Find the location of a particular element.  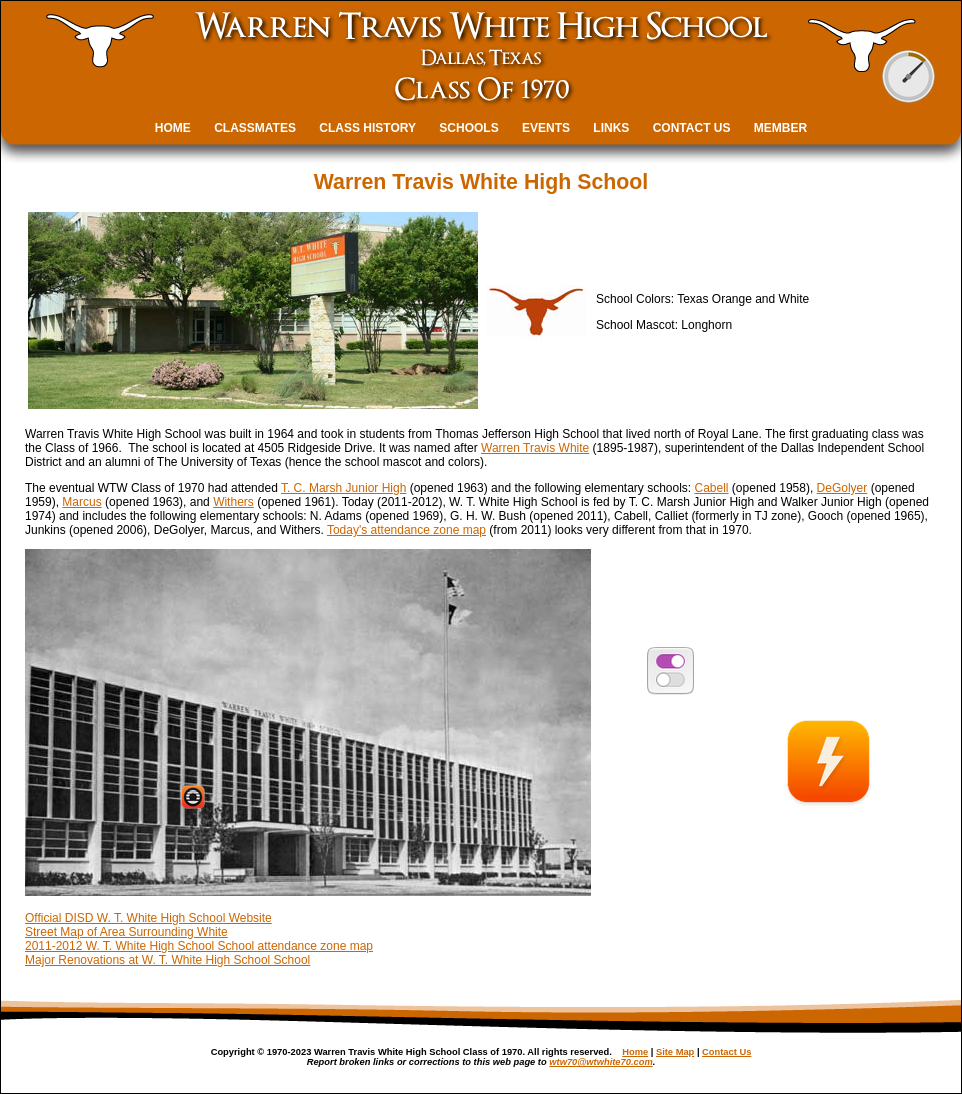

open system profiler application is located at coordinates (908, 76).